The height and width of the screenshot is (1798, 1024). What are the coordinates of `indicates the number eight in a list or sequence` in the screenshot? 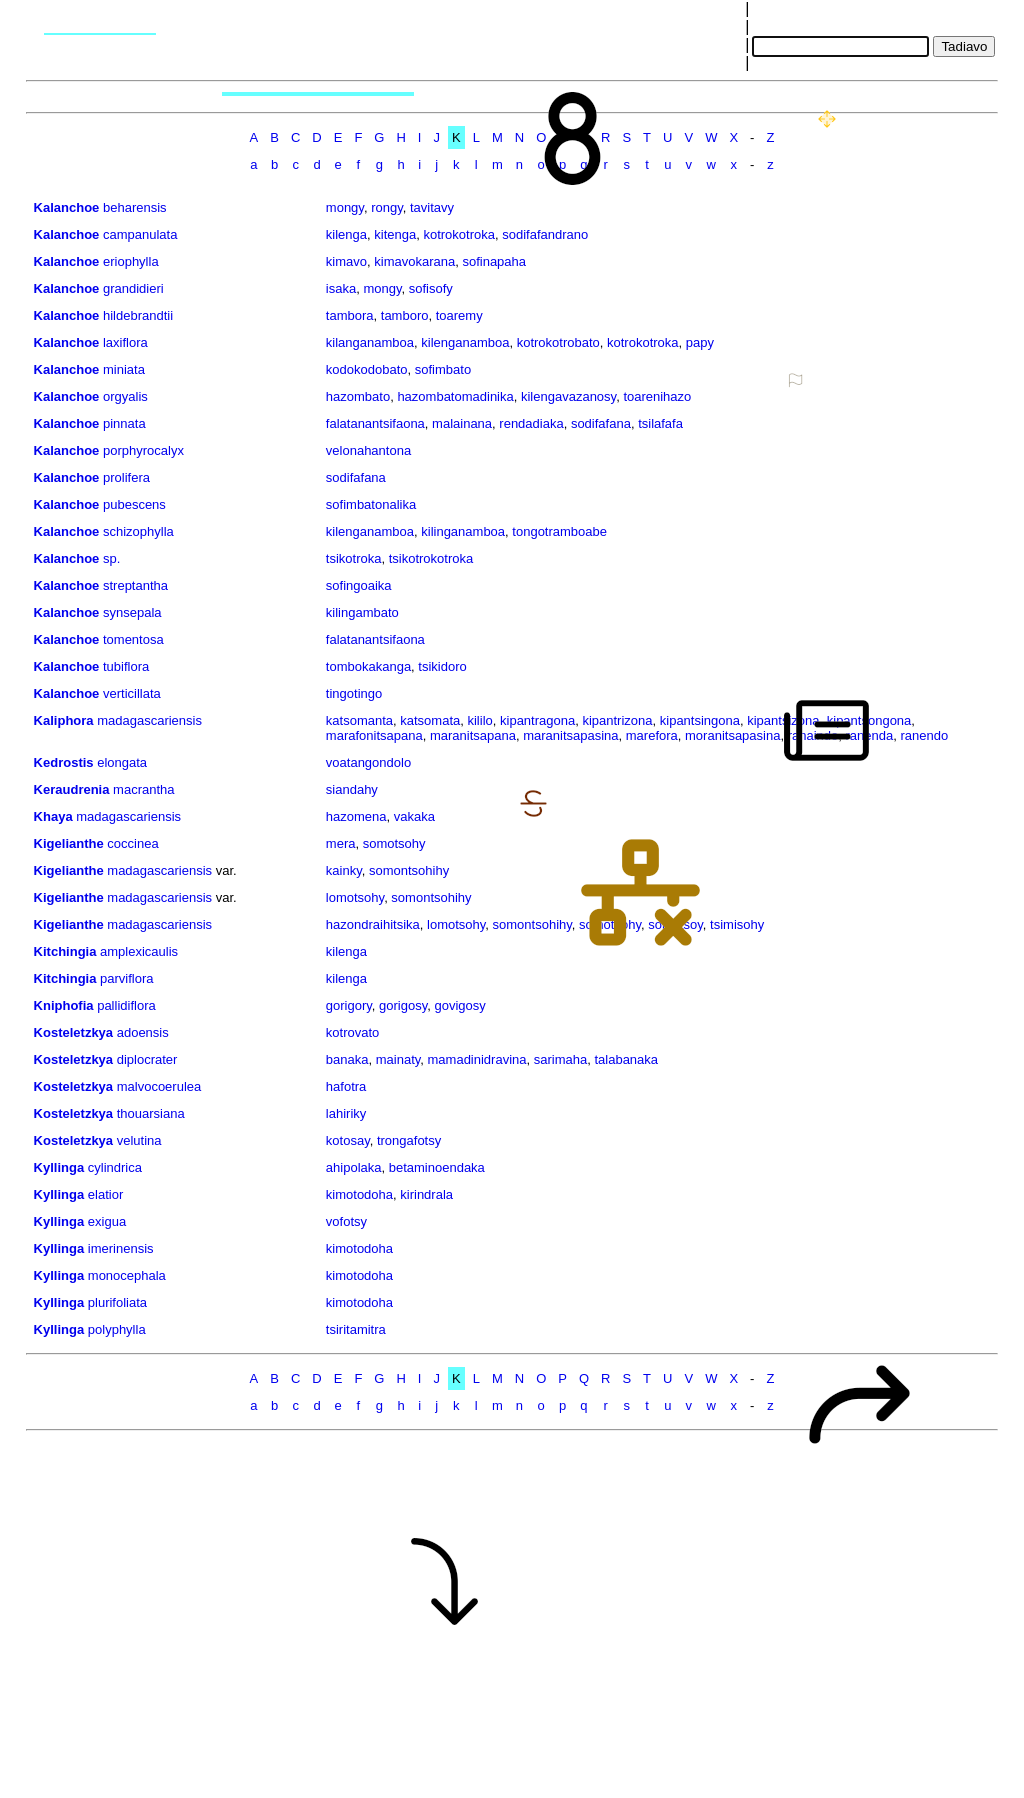 It's located at (572, 138).